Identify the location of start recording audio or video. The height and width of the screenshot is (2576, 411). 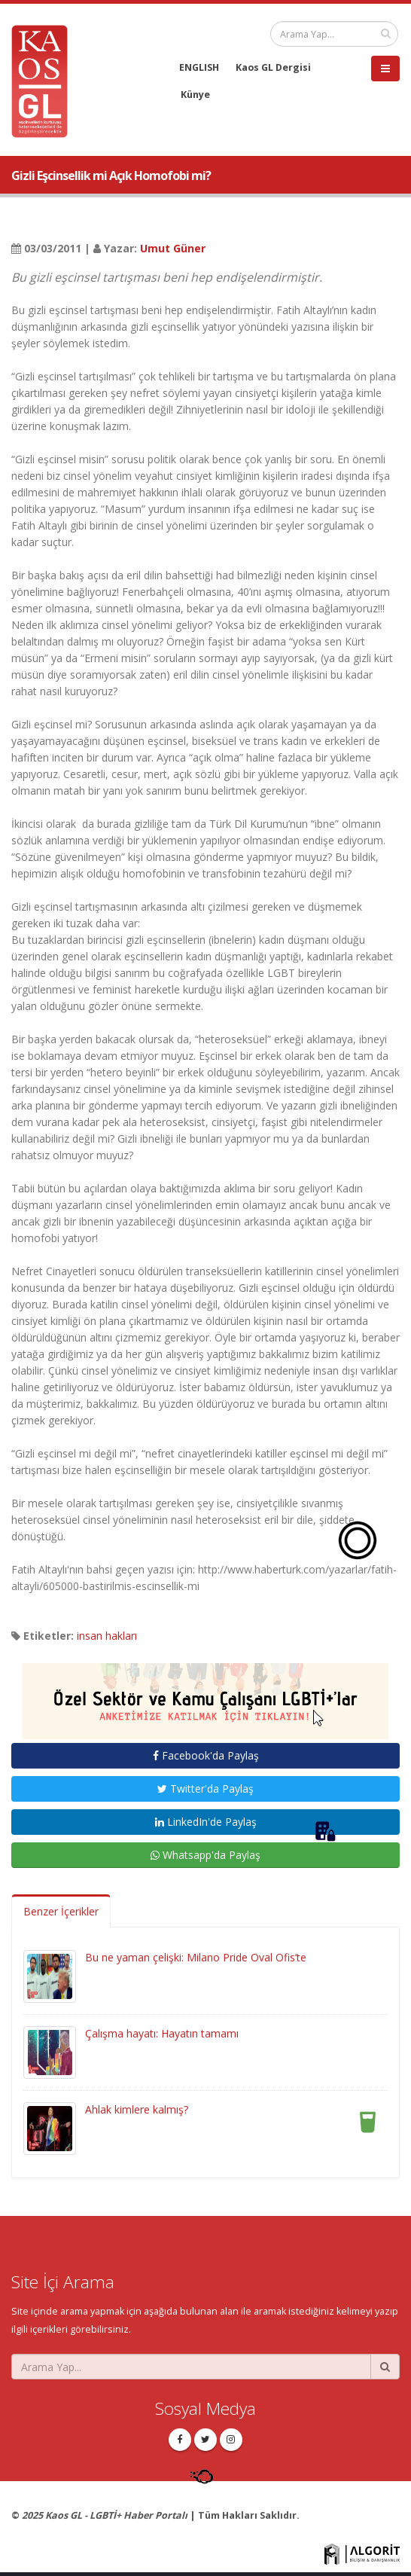
(358, 1540).